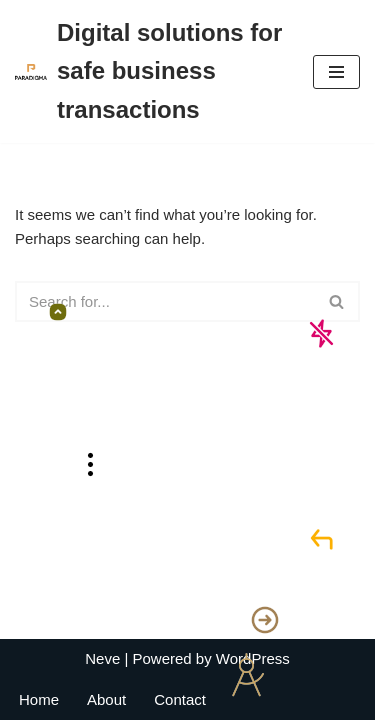  Describe the element at coordinates (58, 312) in the screenshot. I see `scroll to top of page` at that location.